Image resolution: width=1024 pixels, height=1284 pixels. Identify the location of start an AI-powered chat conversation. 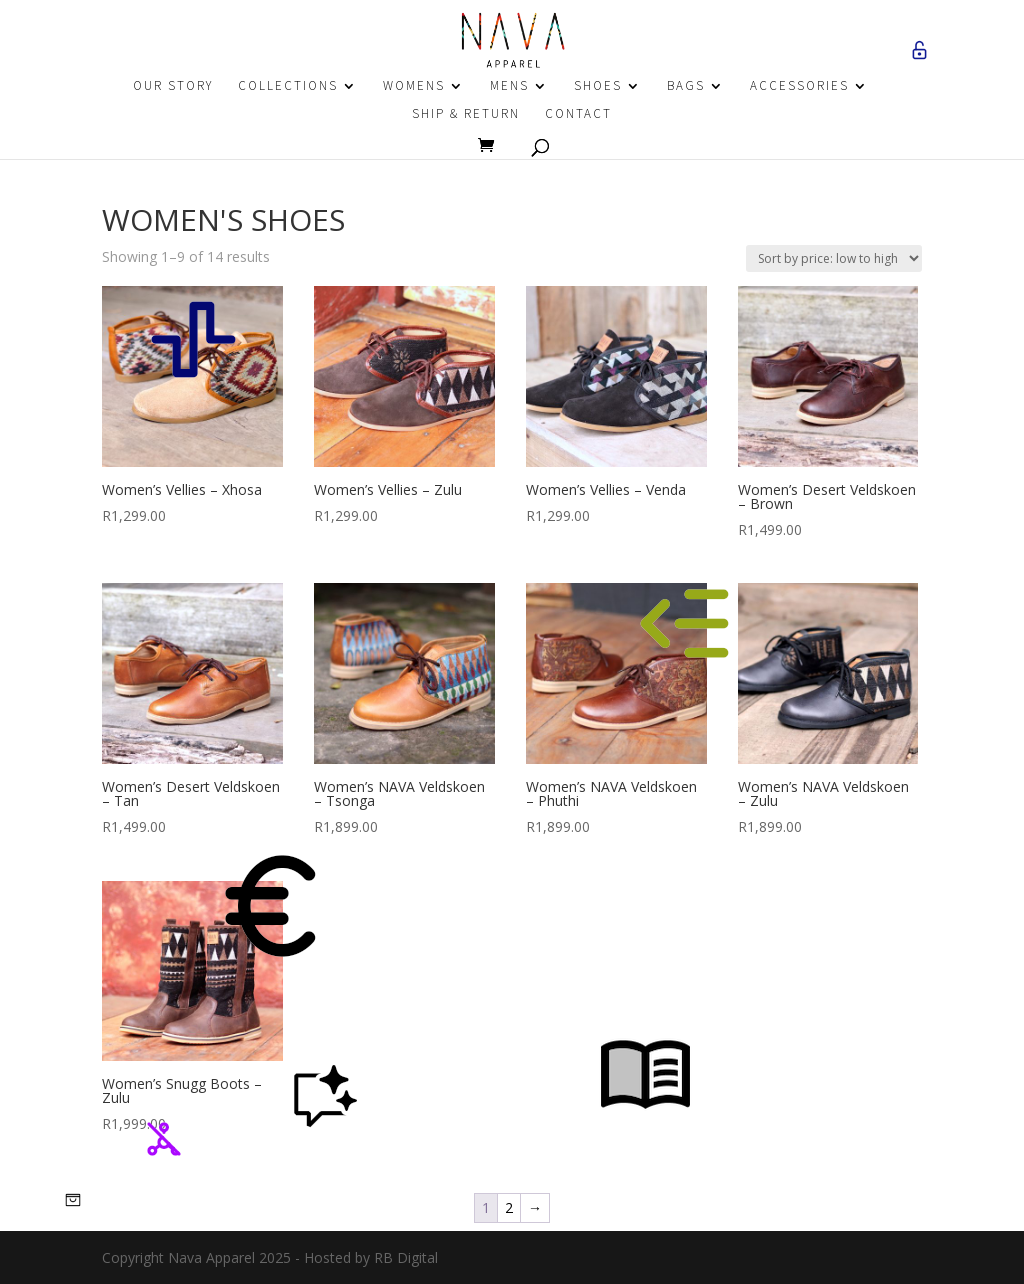
(323, 1098).